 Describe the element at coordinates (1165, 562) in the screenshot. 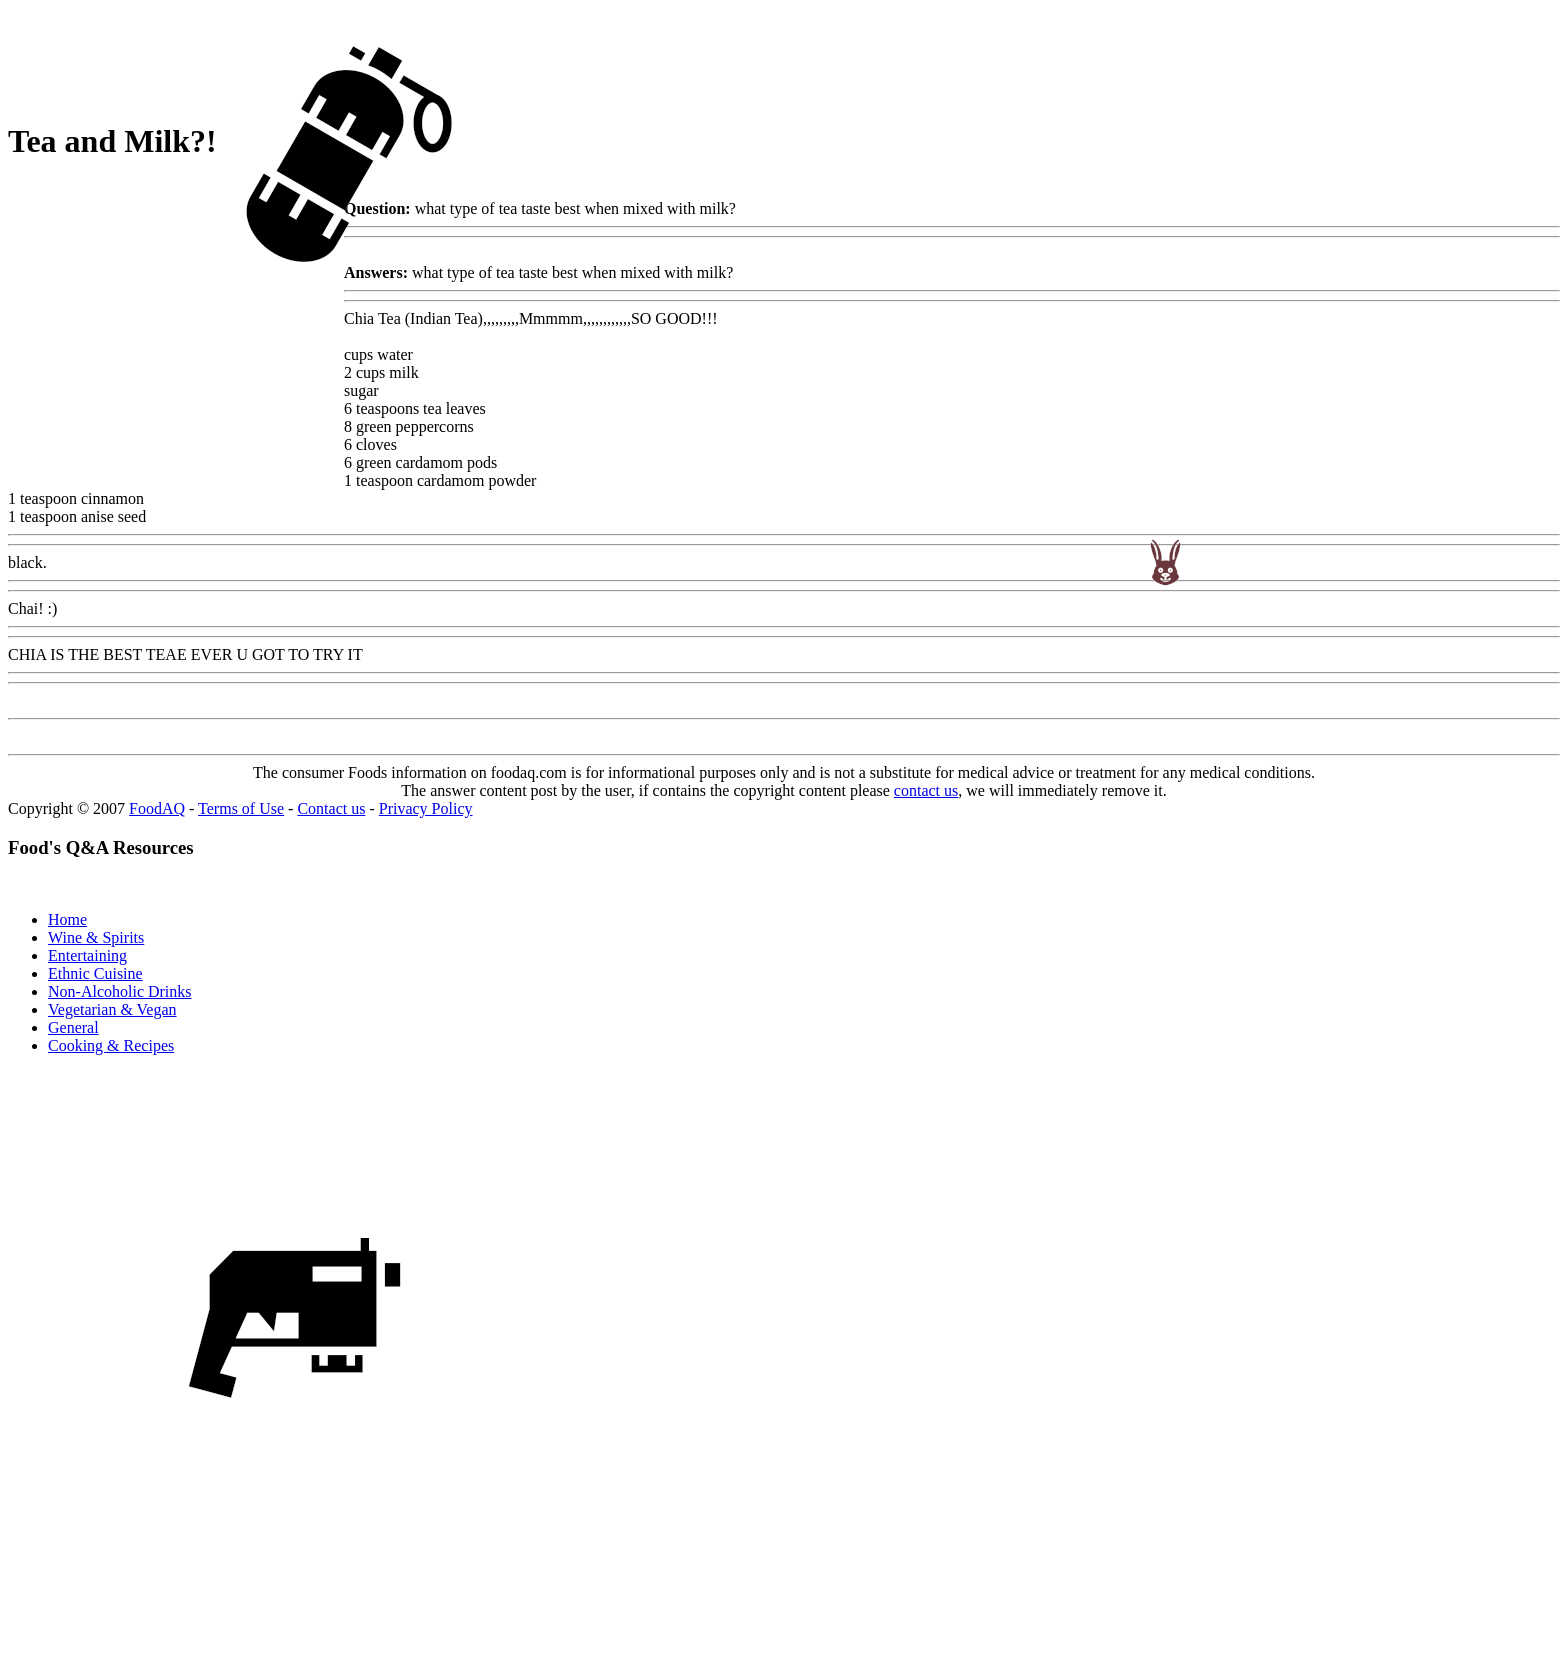

I see `indicates rabbit or bunny-related content` at that location.